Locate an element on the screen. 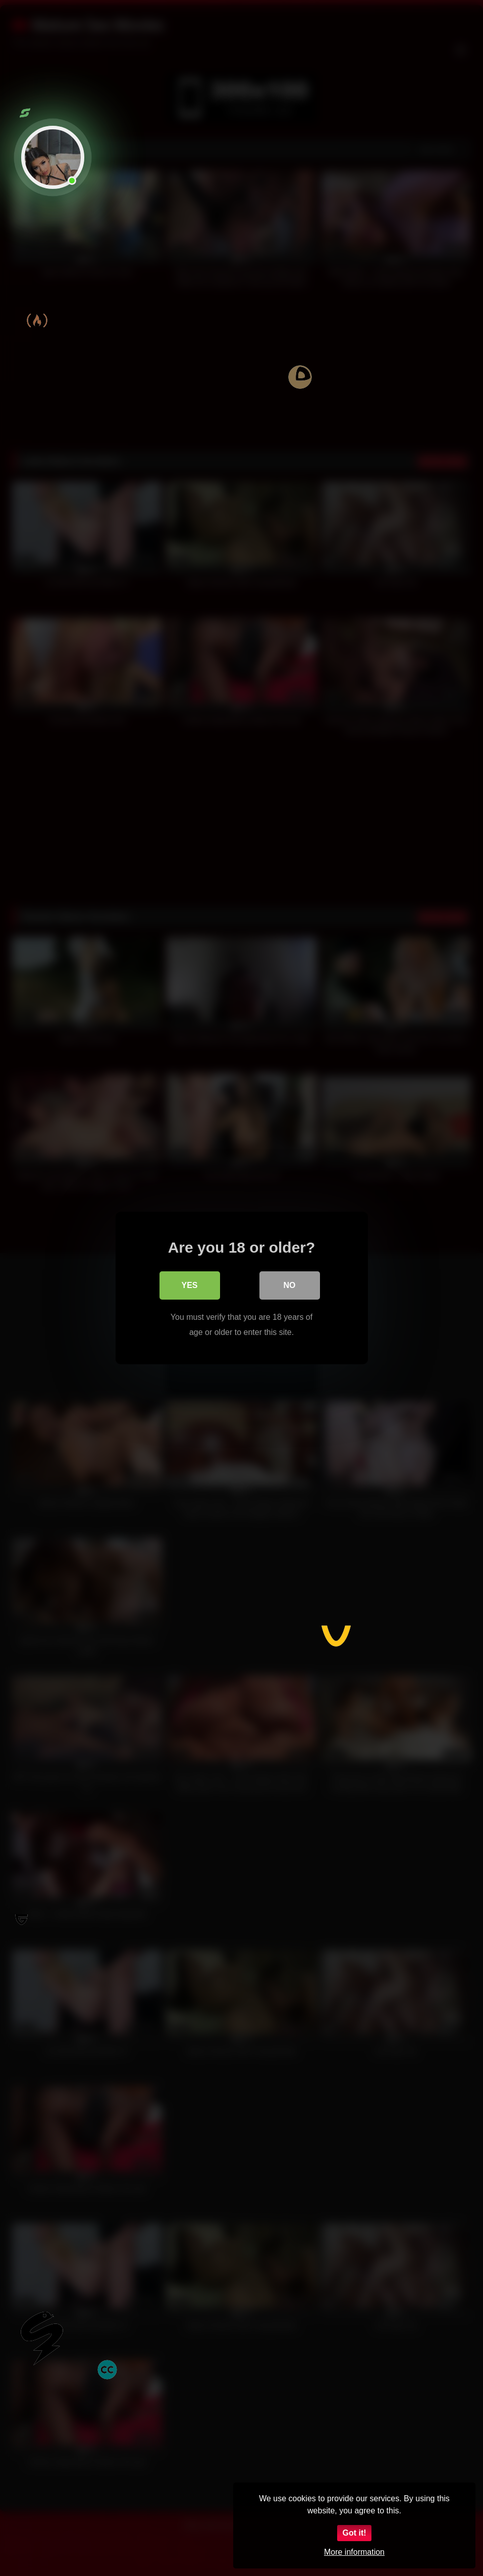 The width and height of the screenshot is (483, 2576). visit the voelkner website or store is located at coordinates (336, 1636).